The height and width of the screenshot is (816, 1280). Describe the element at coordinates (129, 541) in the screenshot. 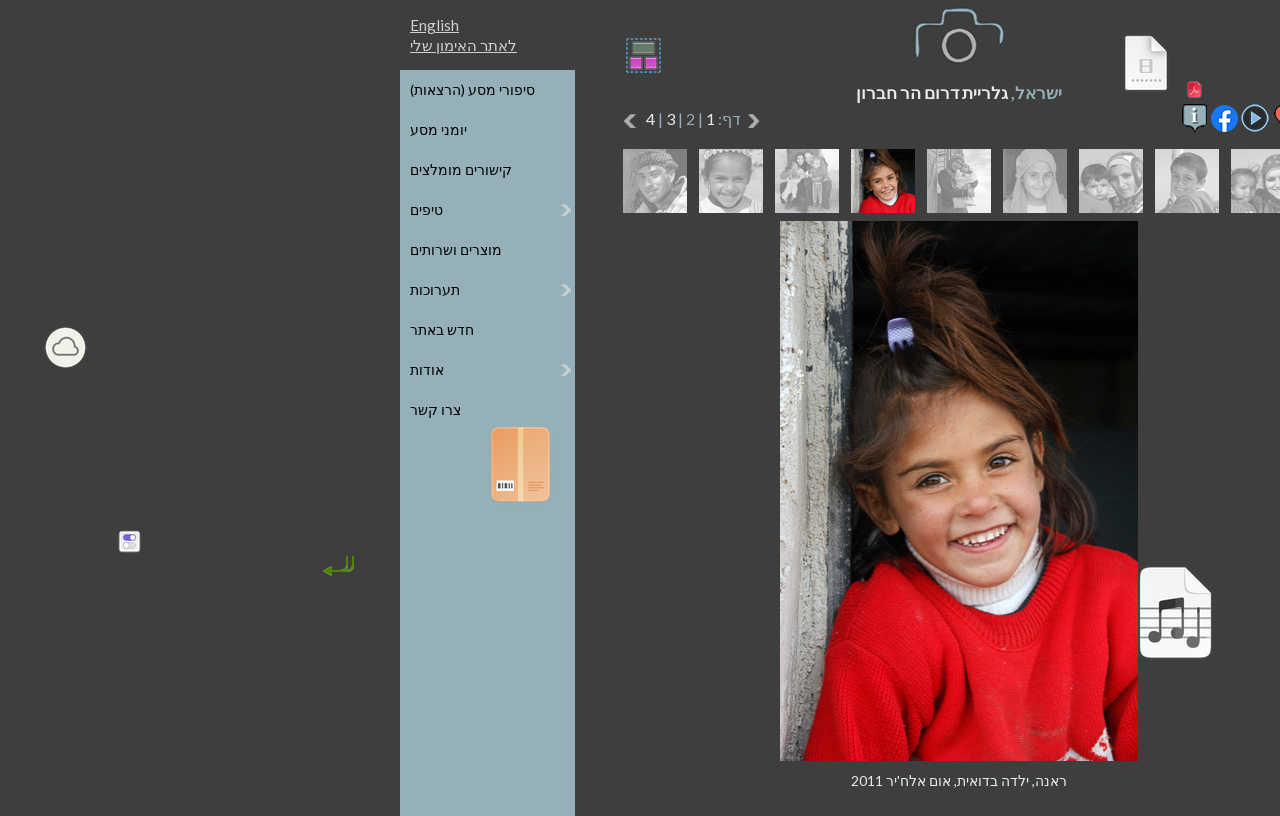

I see `open gnome tweaks settings` at that location.